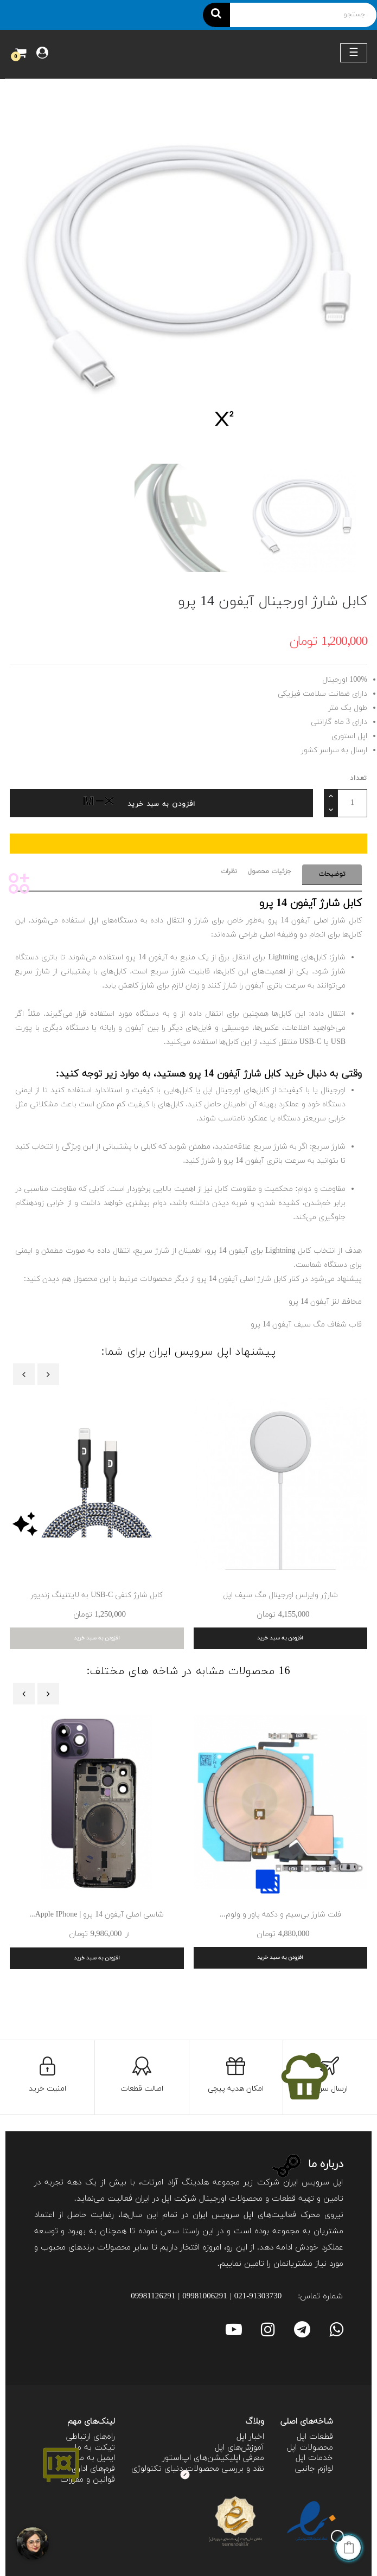  What do you see at coordinates (98, 800) in the screenshot?
I see `open mixcloud app or website` at bounding box center [98, 800].